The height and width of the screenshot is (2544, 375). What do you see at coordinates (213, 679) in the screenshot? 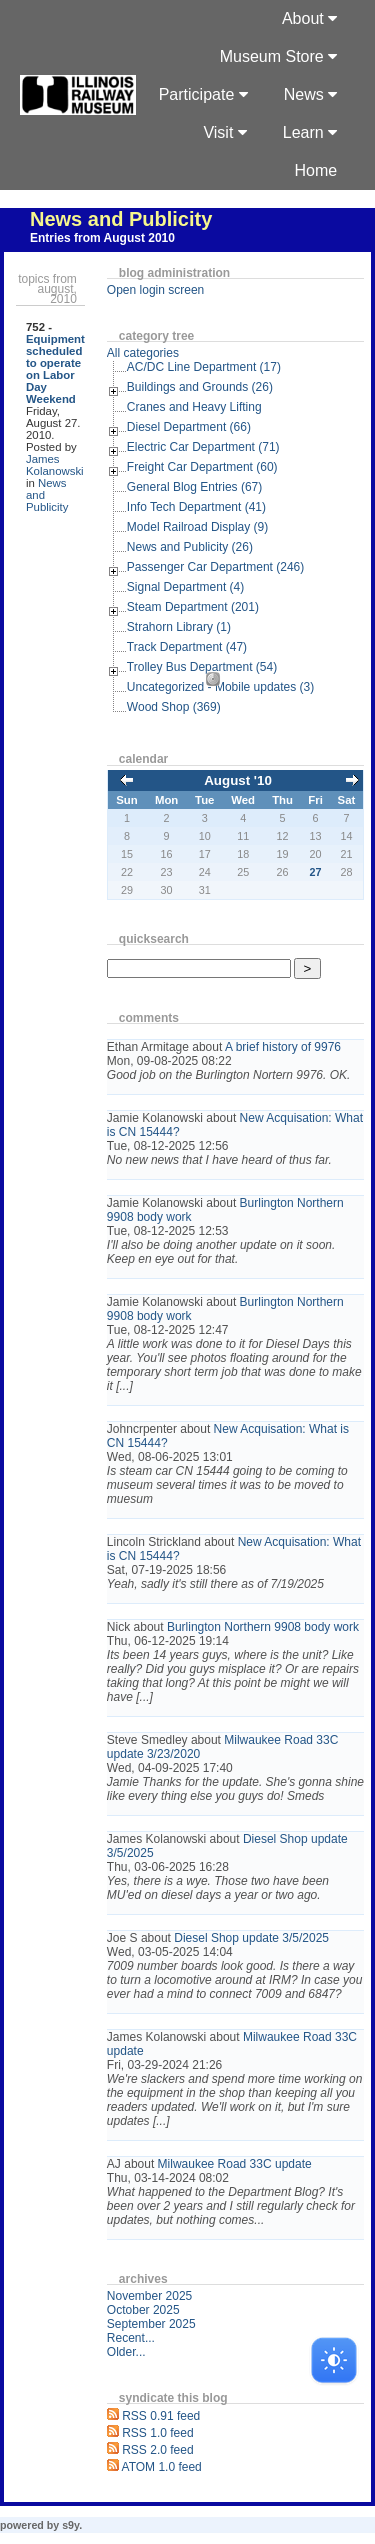
I see `open the Fitness app` at bounding box center [213, 679].